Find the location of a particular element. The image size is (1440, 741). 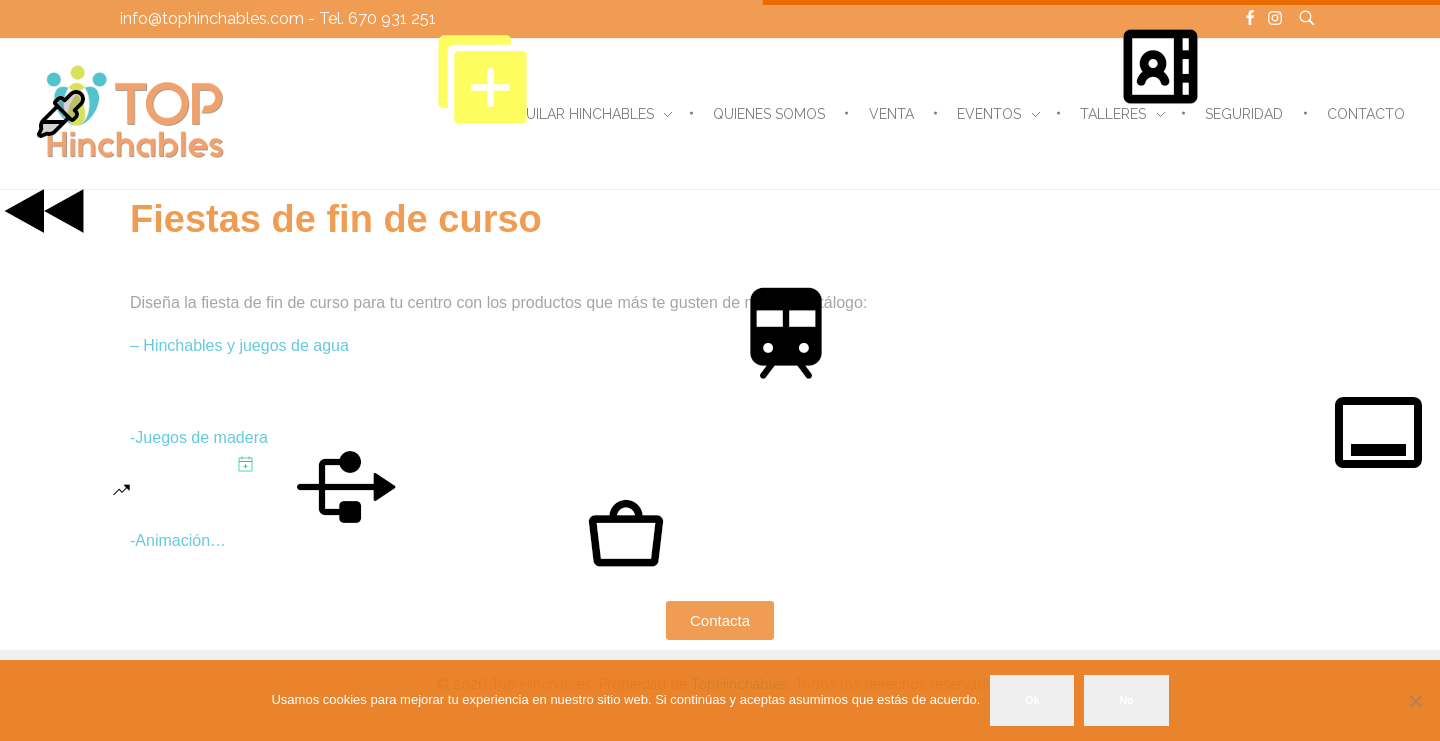

duplicate or copy an item is located at coordinates (482, 79).